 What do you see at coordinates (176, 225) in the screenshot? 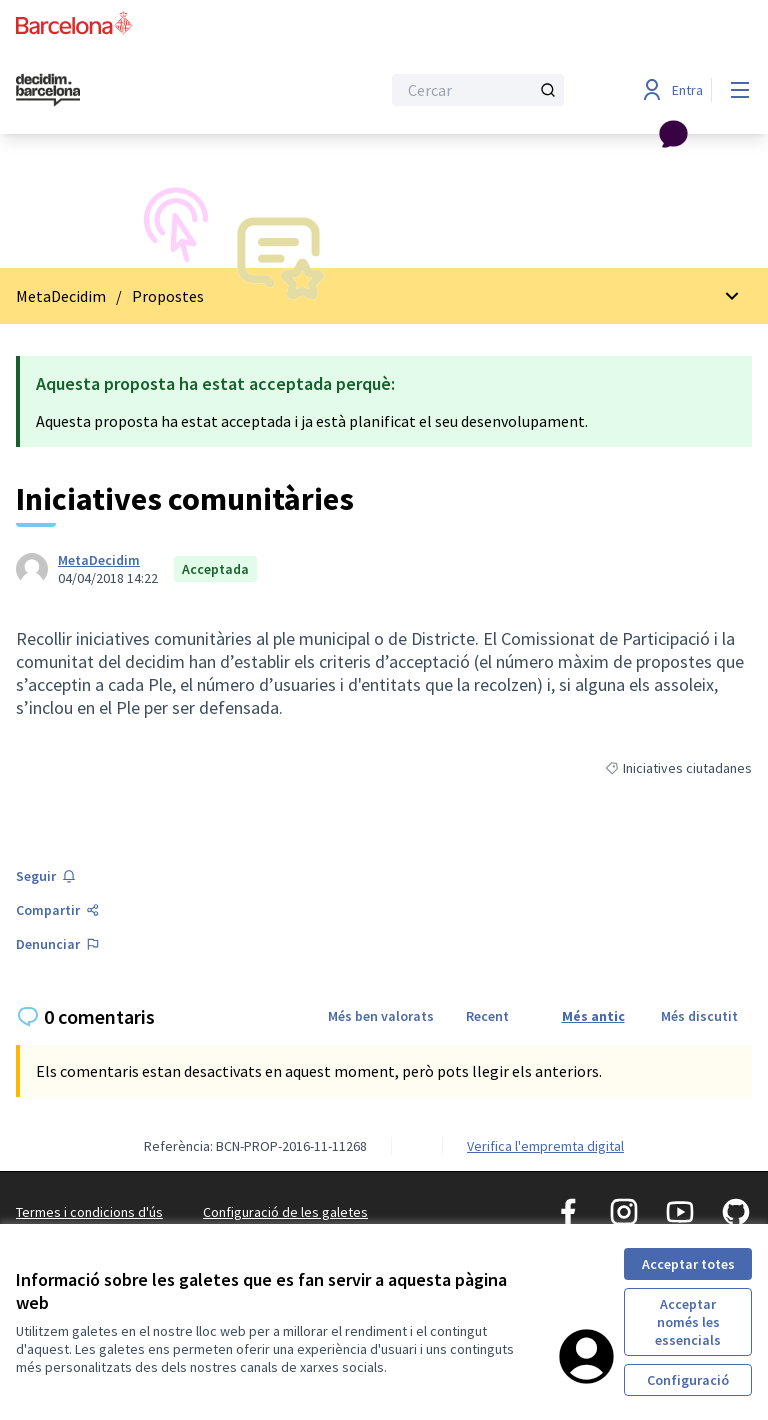
I see `tap or click interaction detected` at bounding box center [176, 225].